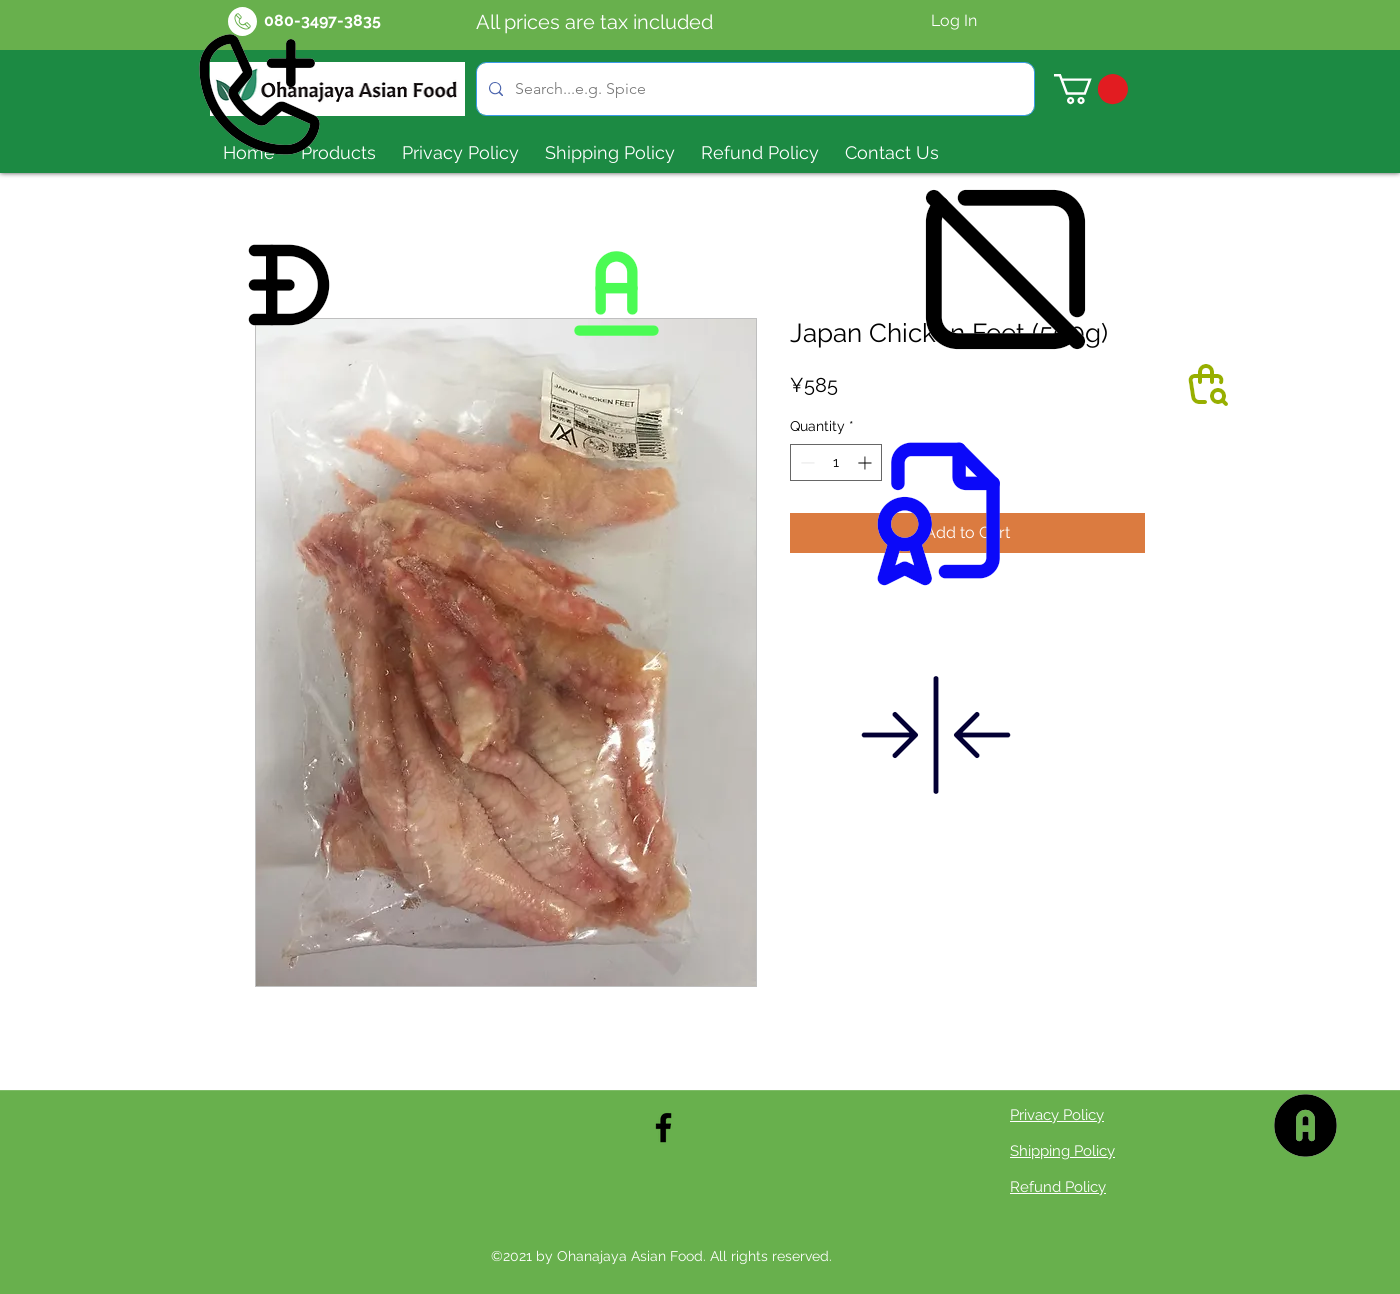 The height and width of the screenshot is (1294, 1400). Describe the element at coordinates (289, 285) in the screenshot. I see `view dogecoin balance or wallet` at that location.